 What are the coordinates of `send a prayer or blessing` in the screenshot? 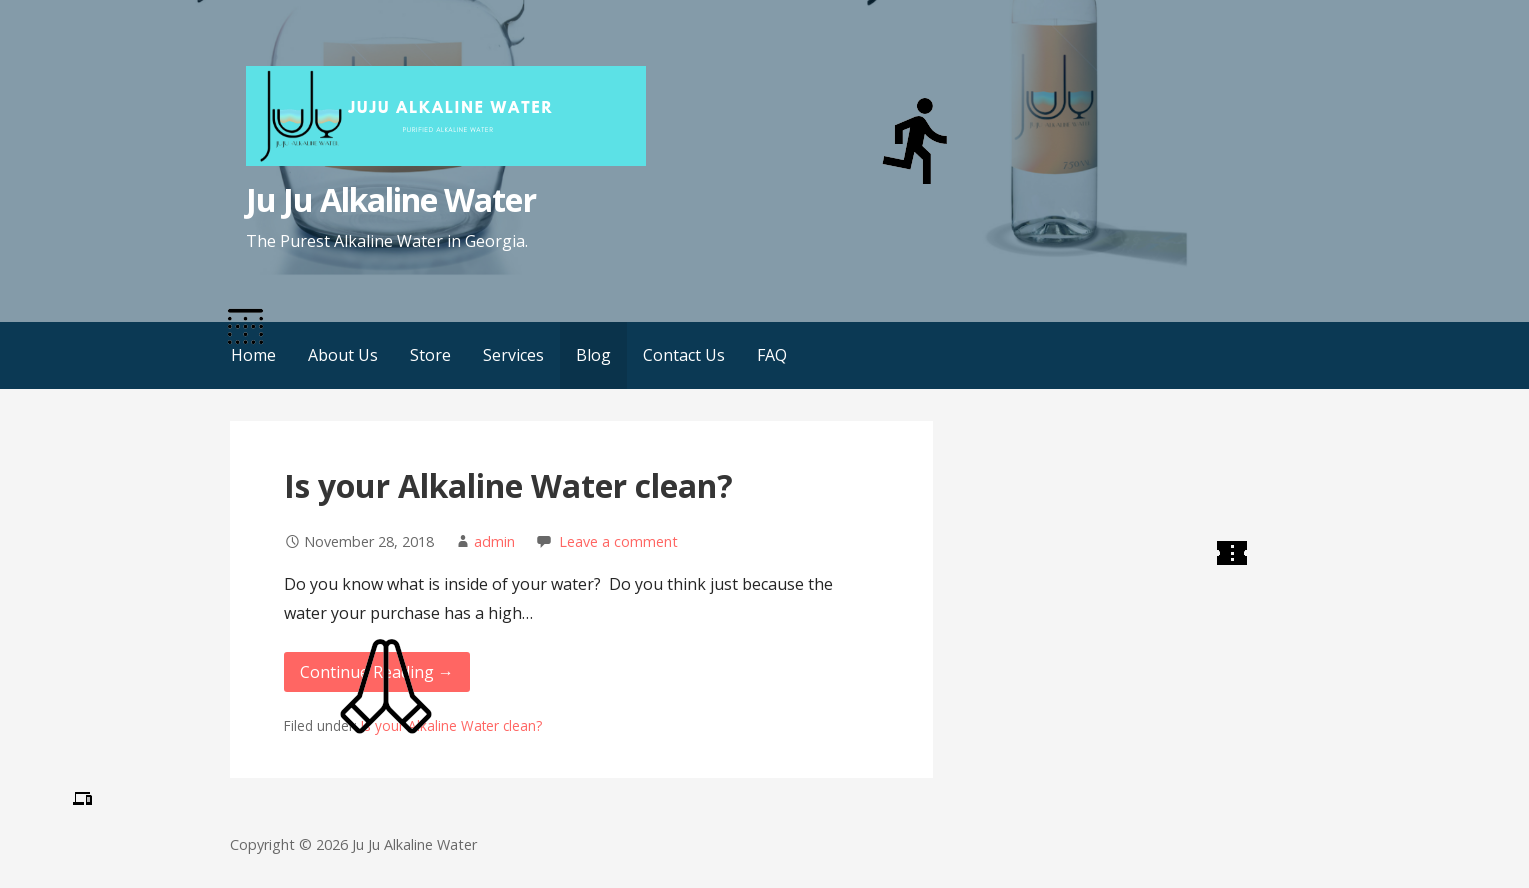 It's located at (386, 688).